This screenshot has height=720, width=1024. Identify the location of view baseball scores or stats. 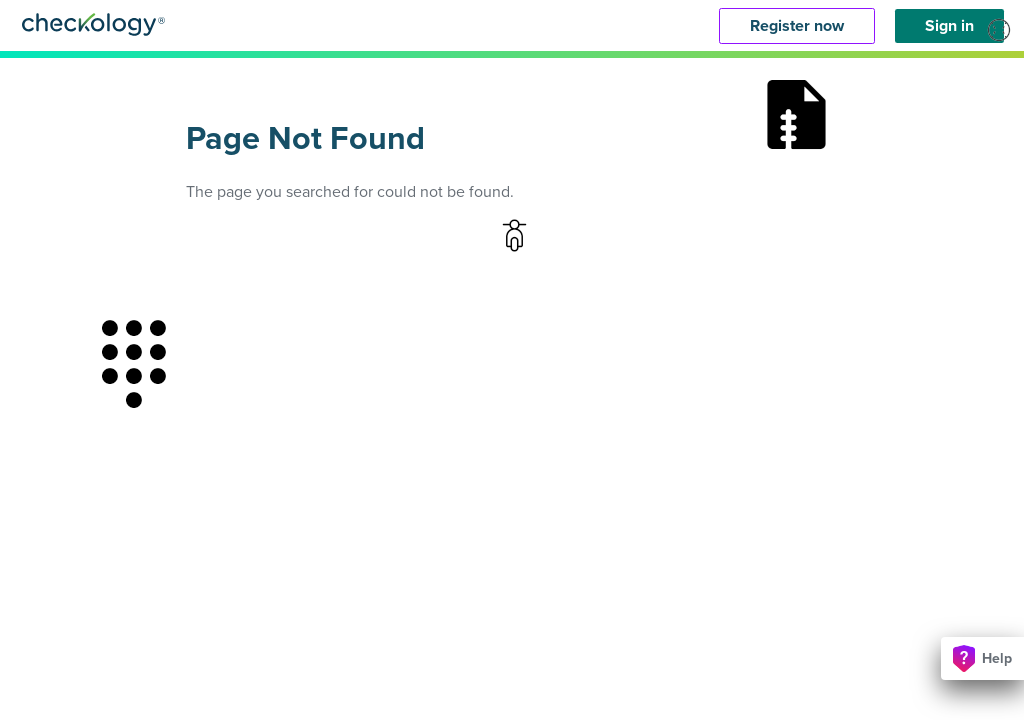
(999, 30).